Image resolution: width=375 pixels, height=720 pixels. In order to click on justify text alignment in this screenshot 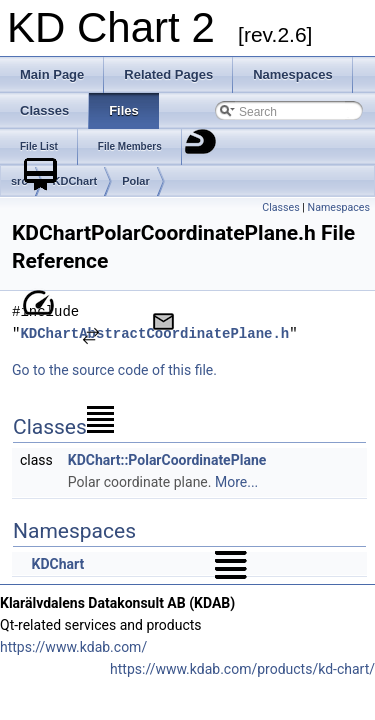, I will do `click(100, 419)`.